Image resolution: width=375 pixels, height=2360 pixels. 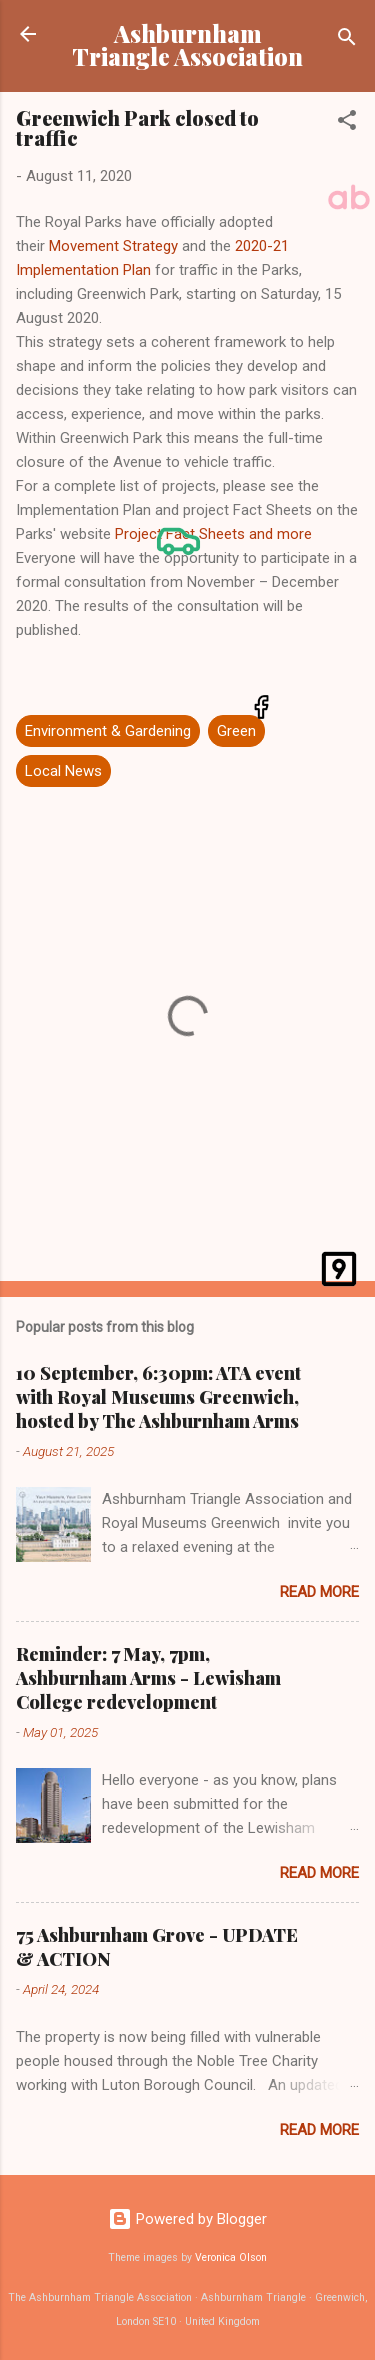 I want to click on convert text to lowercase, so click(x=349, y=199).